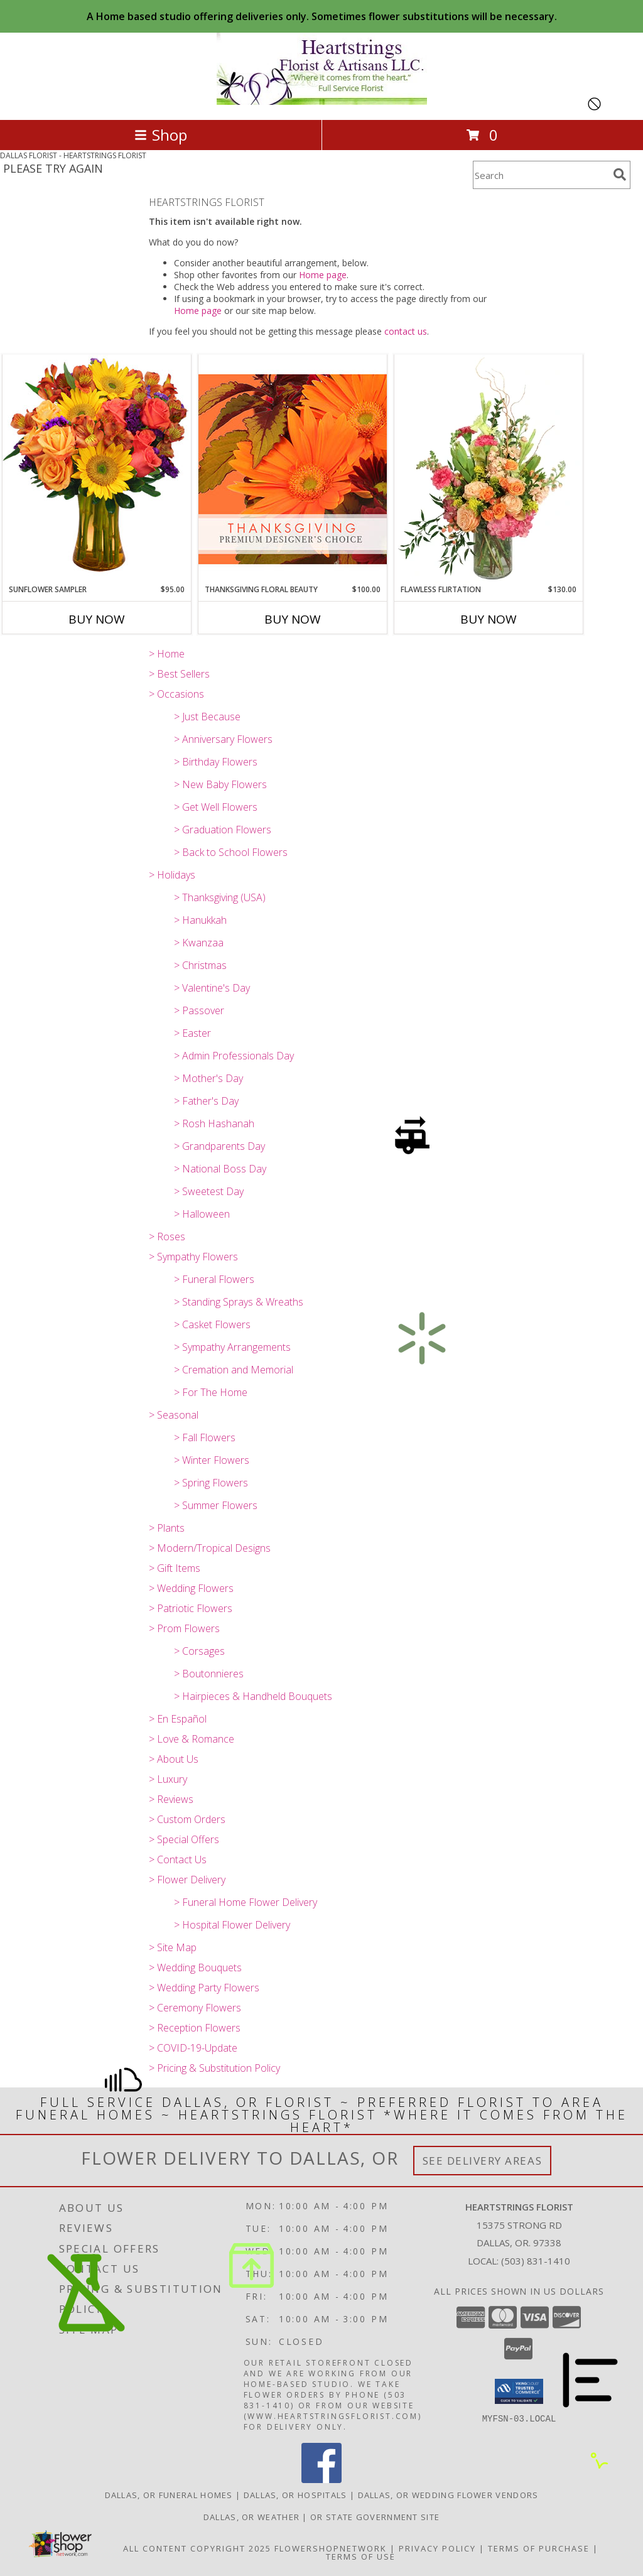  Describe the element at coordinates (122, 2081) in the screenshot. I see `open soundcloud app` at that location.